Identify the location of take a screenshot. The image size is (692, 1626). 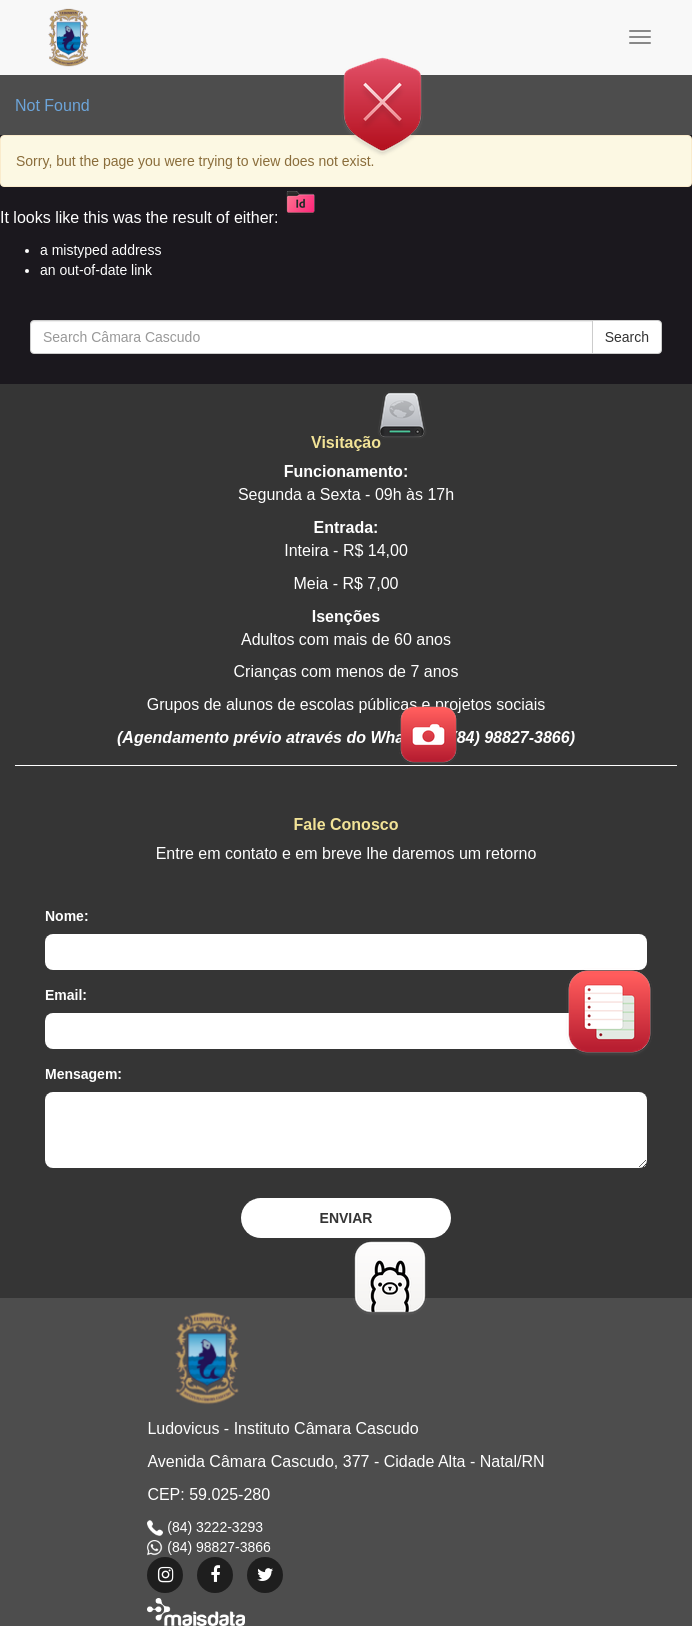
(428, 734).